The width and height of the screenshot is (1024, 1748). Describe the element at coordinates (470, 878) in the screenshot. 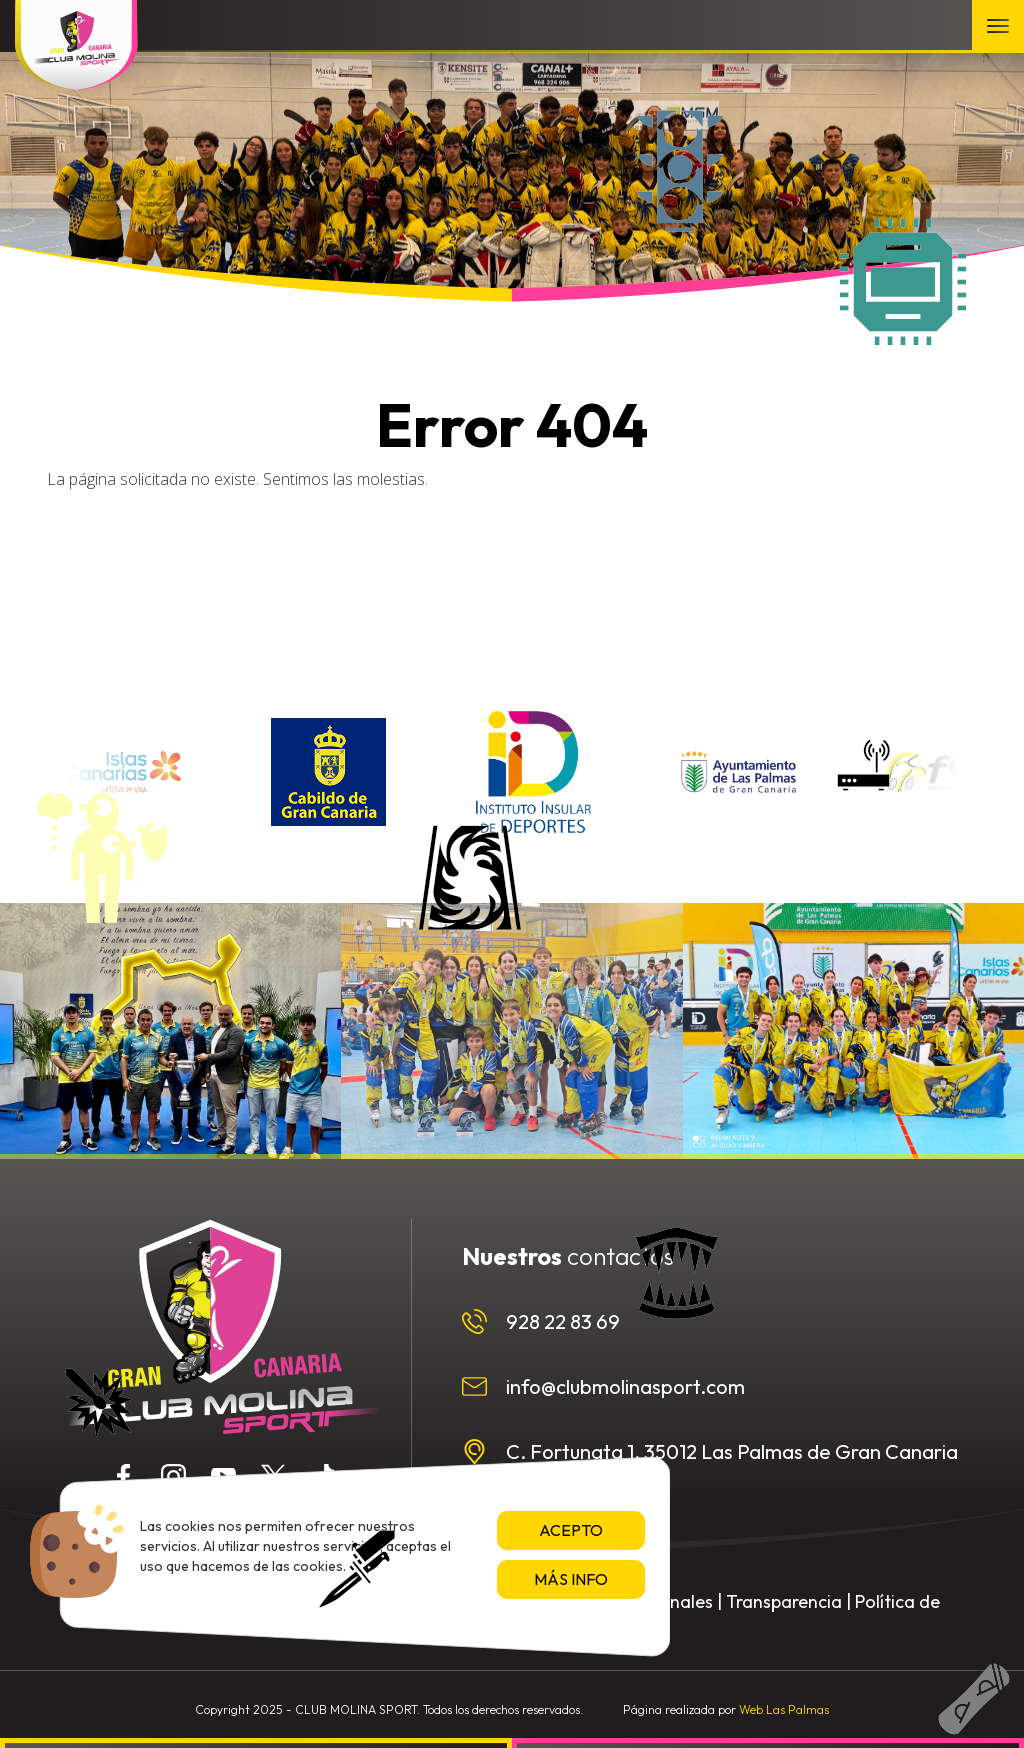

I see `enter a magical portal or gateway` at that location.